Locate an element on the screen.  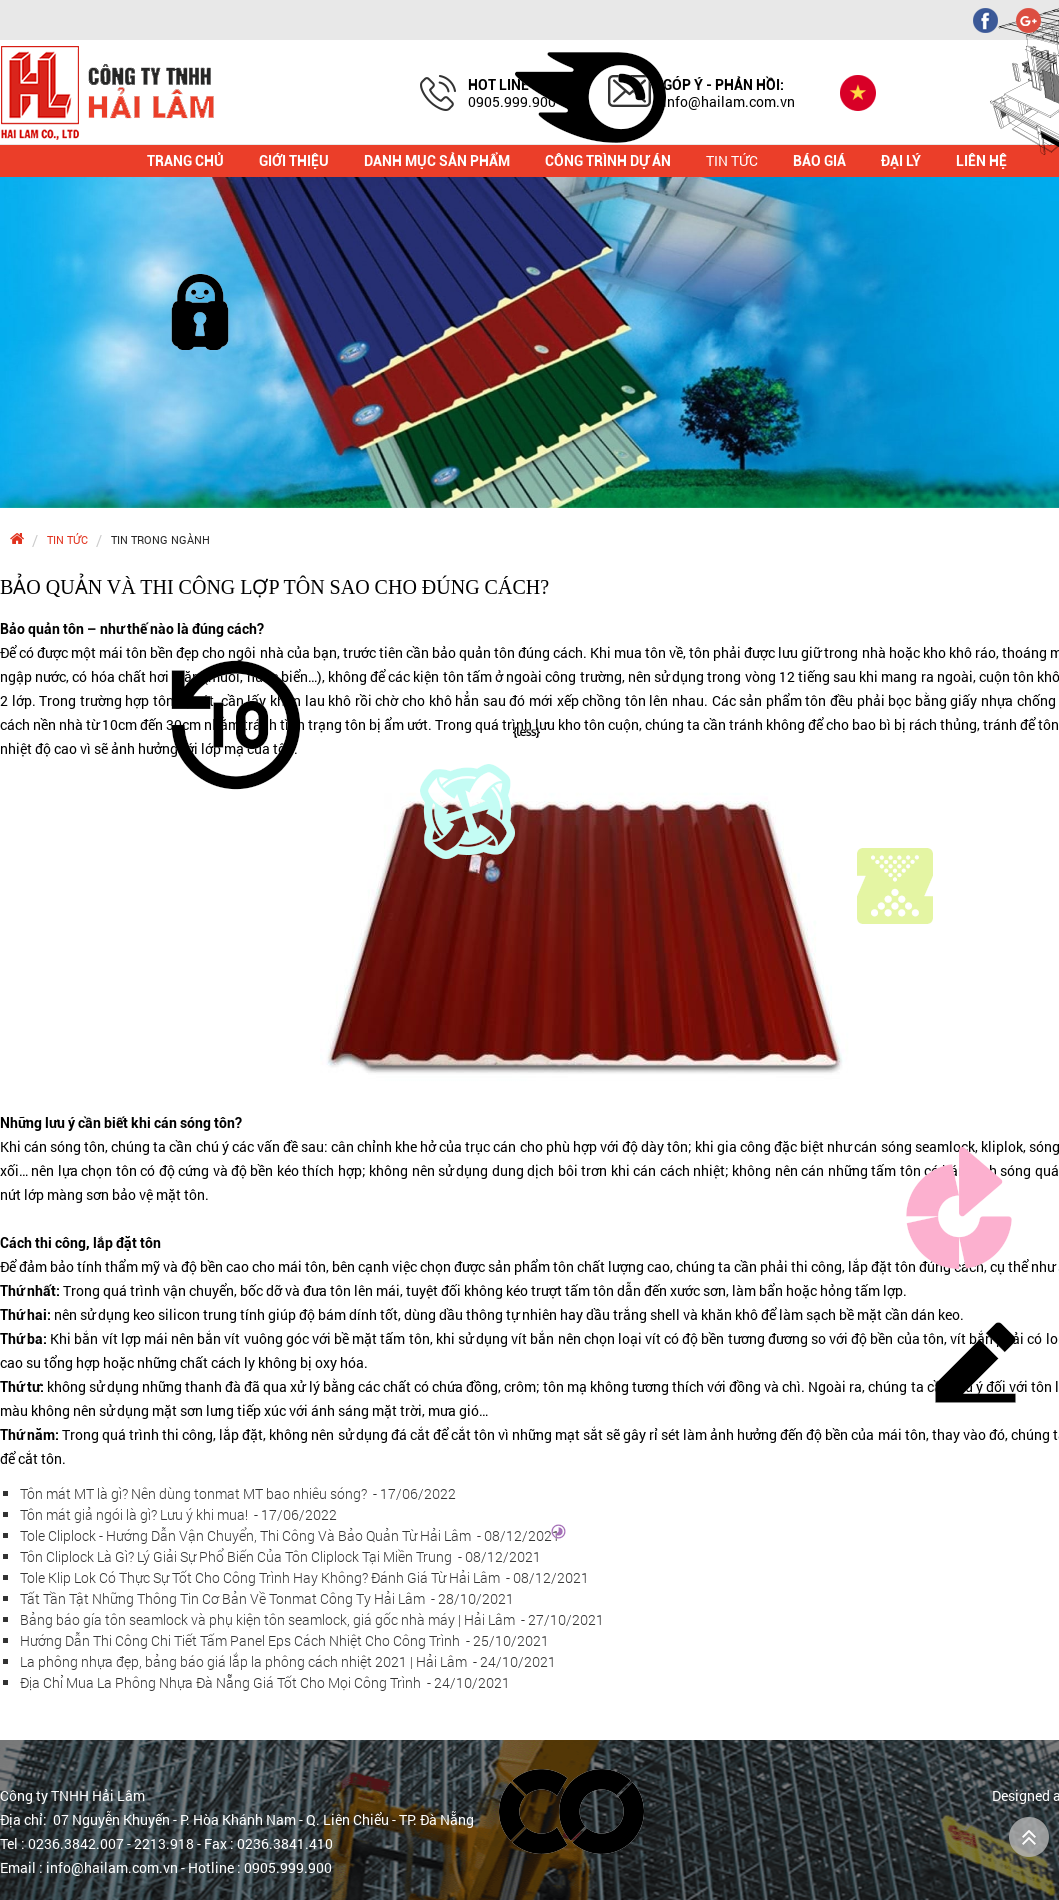
openzfs file system branding logo is located at coordinates (895, 886).